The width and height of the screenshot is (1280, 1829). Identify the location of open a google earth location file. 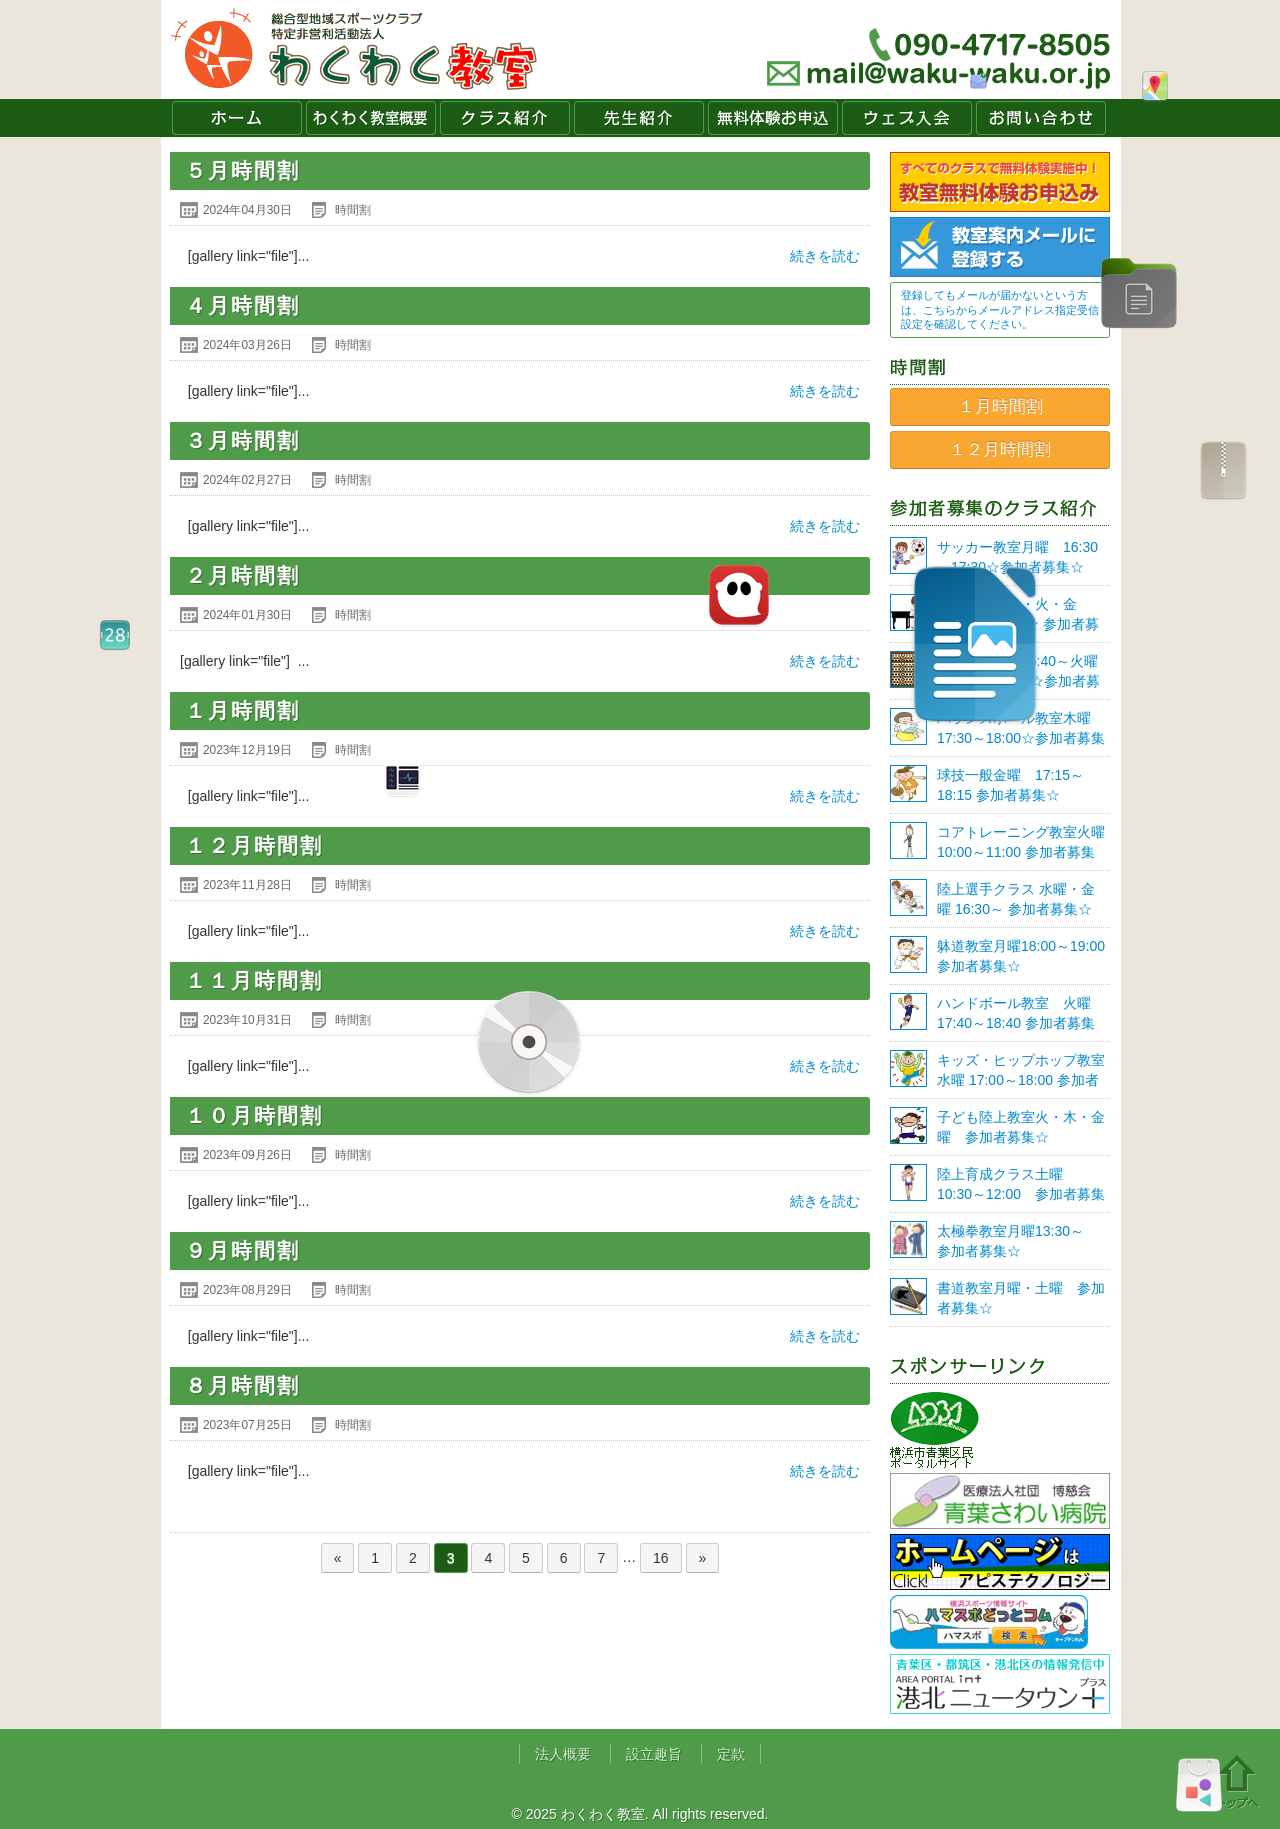
(1155, 86).